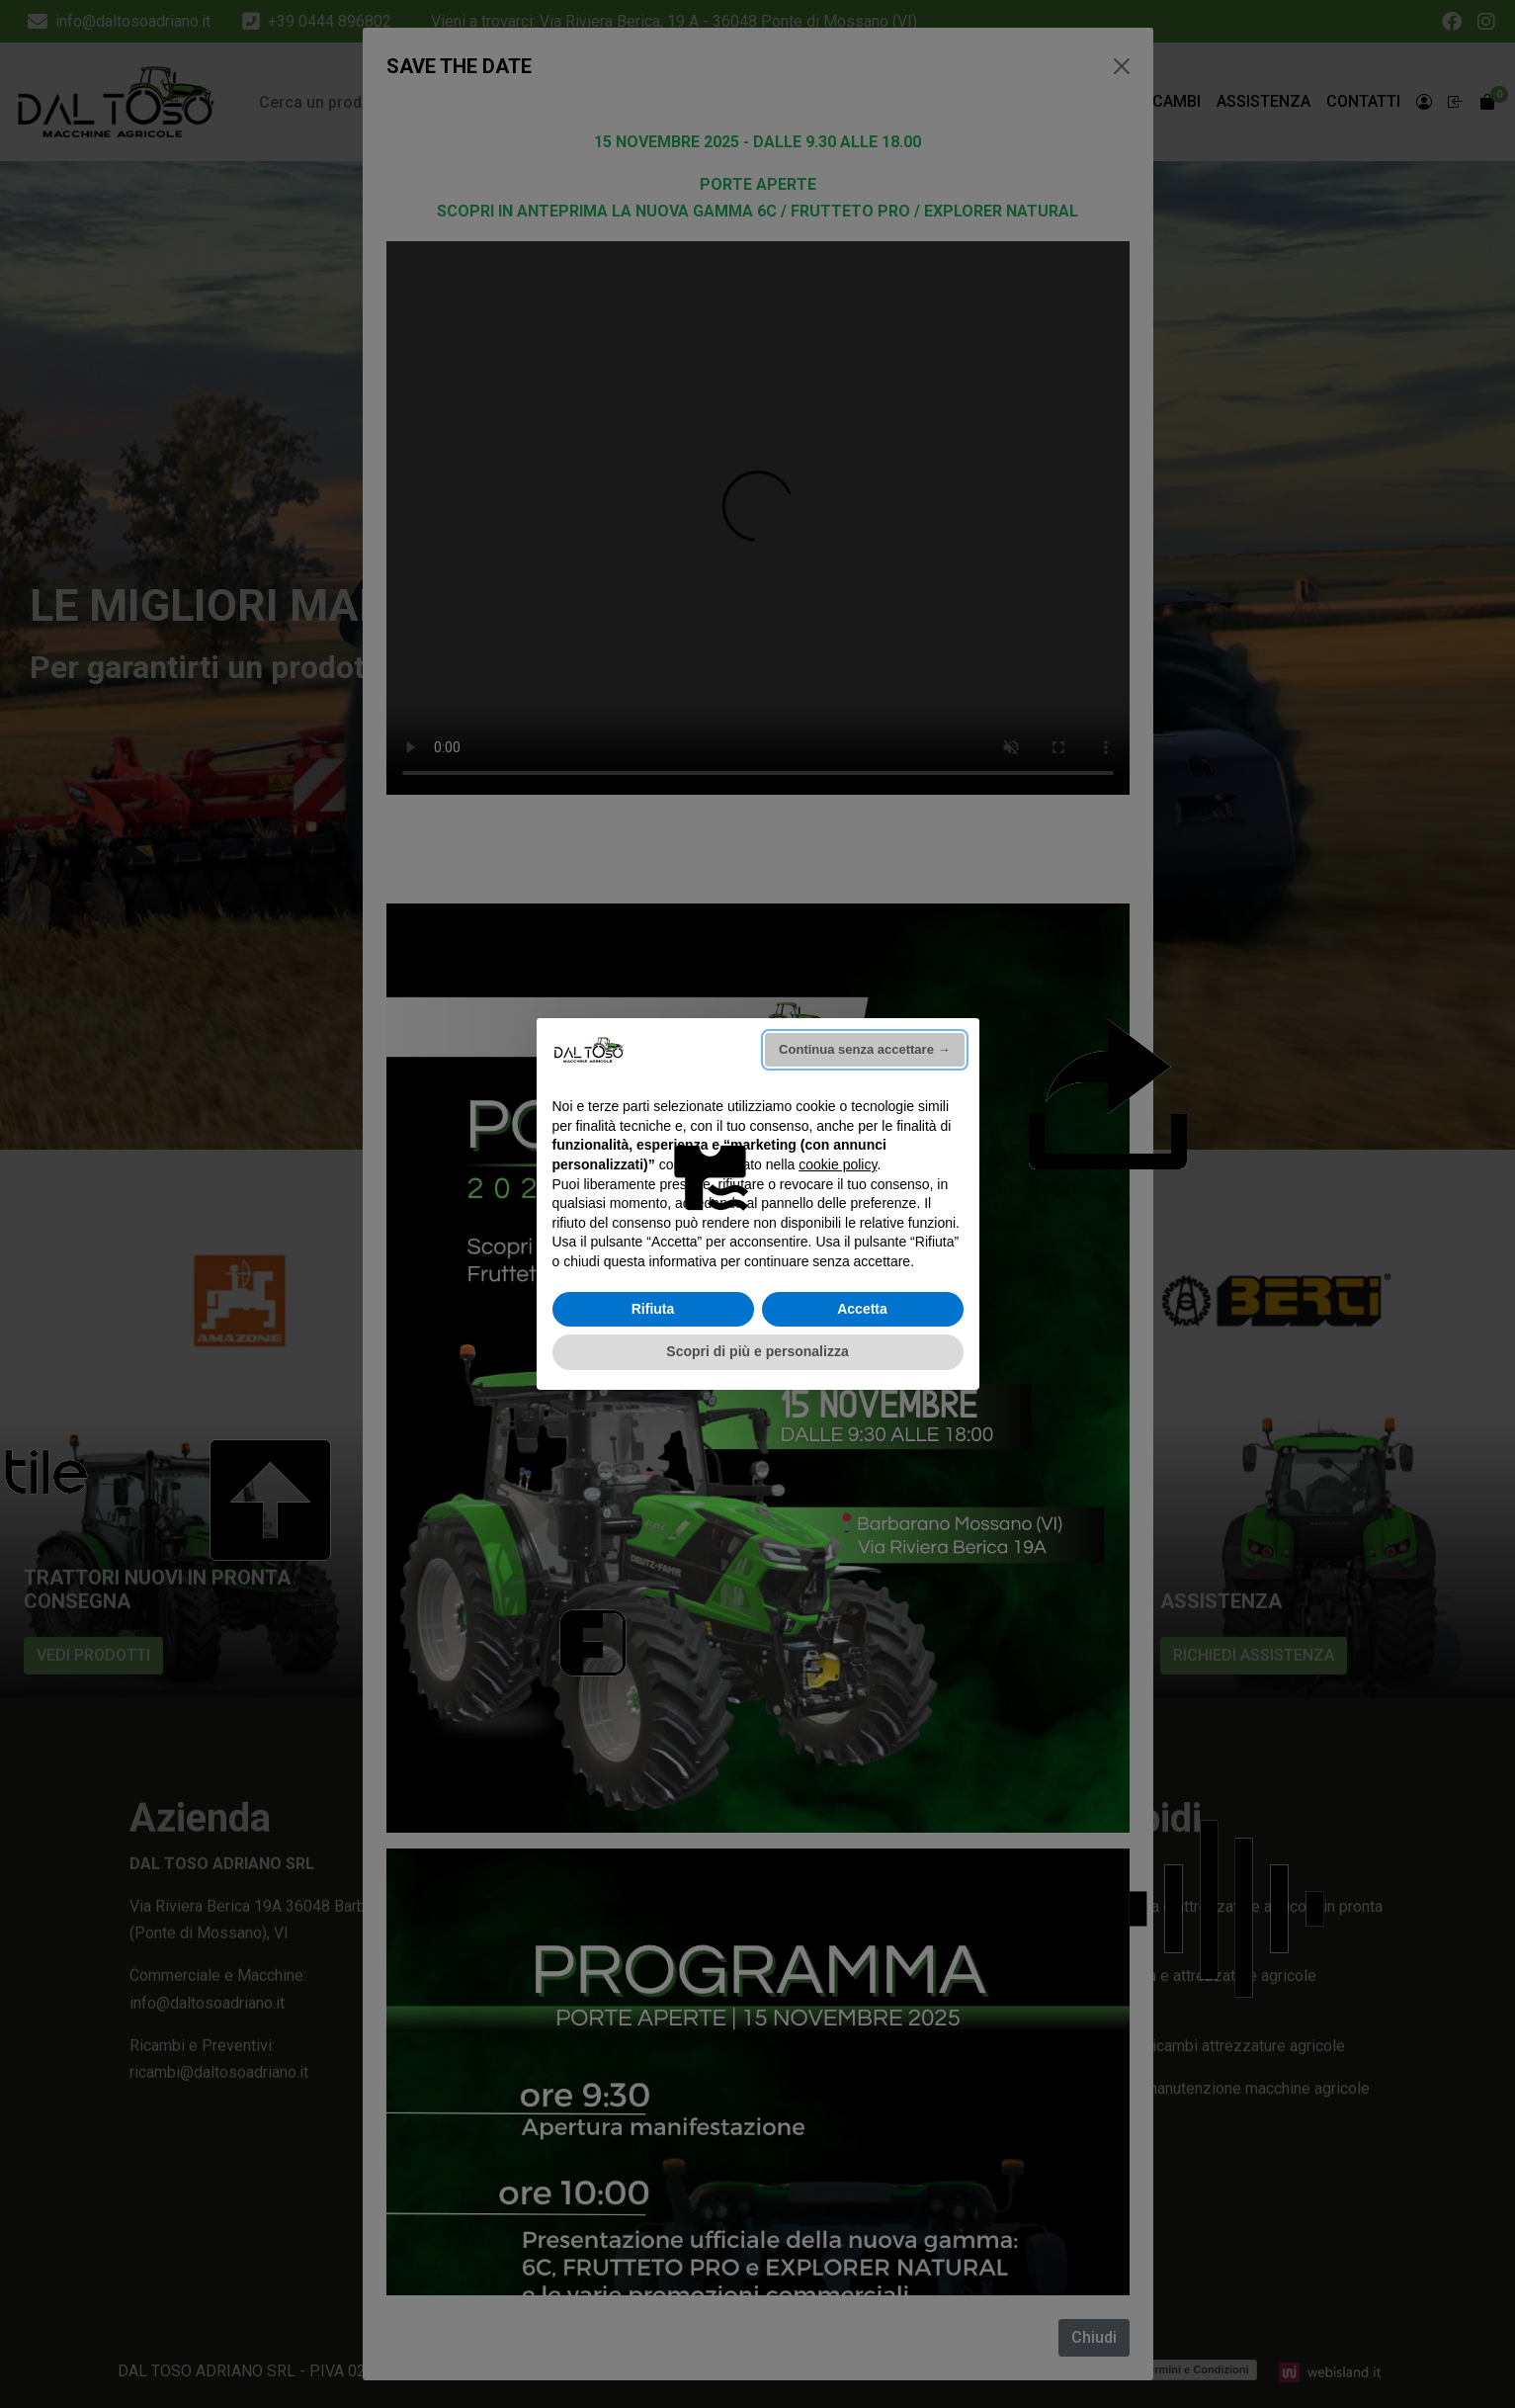 The height and width of the screenshot is (2408, 1515). Describe the element at coordinates (46, 1472) in the screenshot. I see `open the Tile app to locate your items` at that location.